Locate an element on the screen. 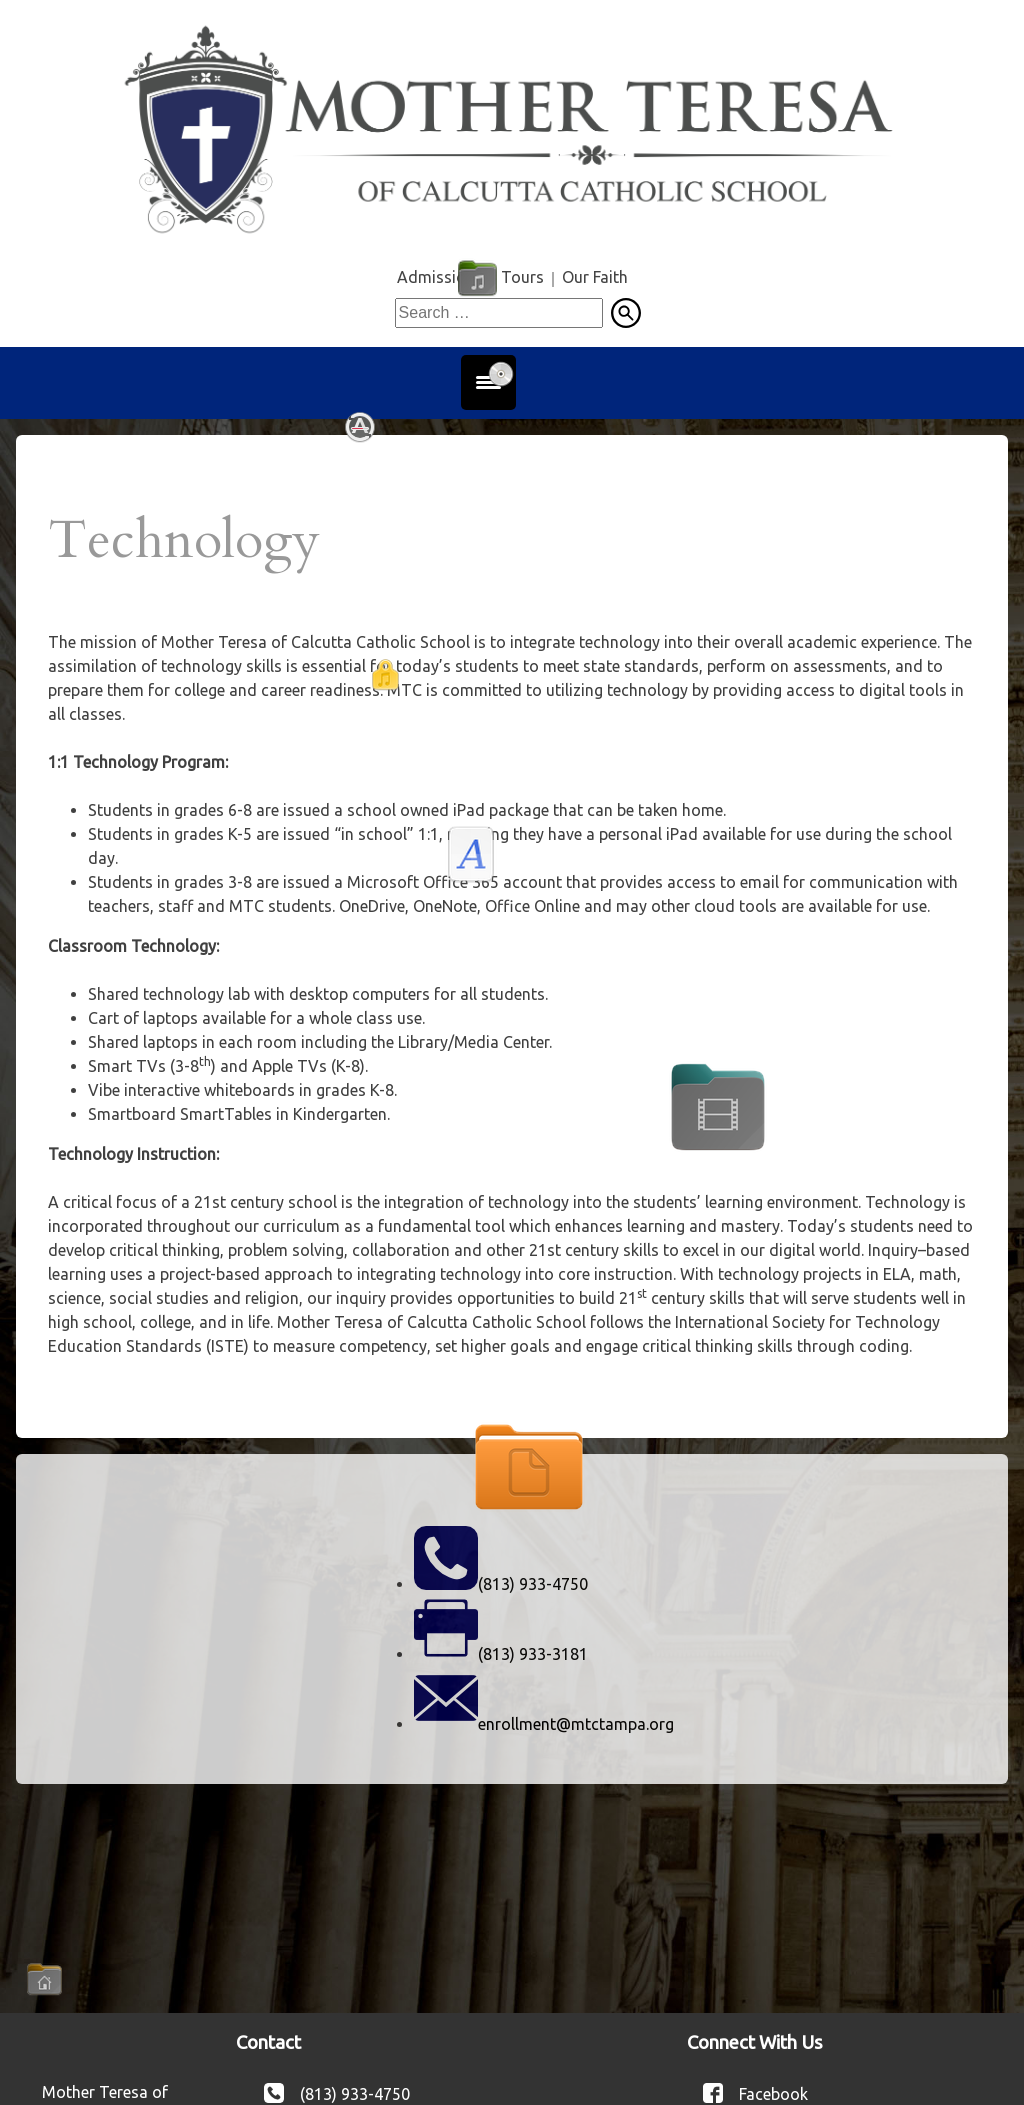 The image size is (1024, 2105). open your documents folder is located at coordinates (529, 1467).